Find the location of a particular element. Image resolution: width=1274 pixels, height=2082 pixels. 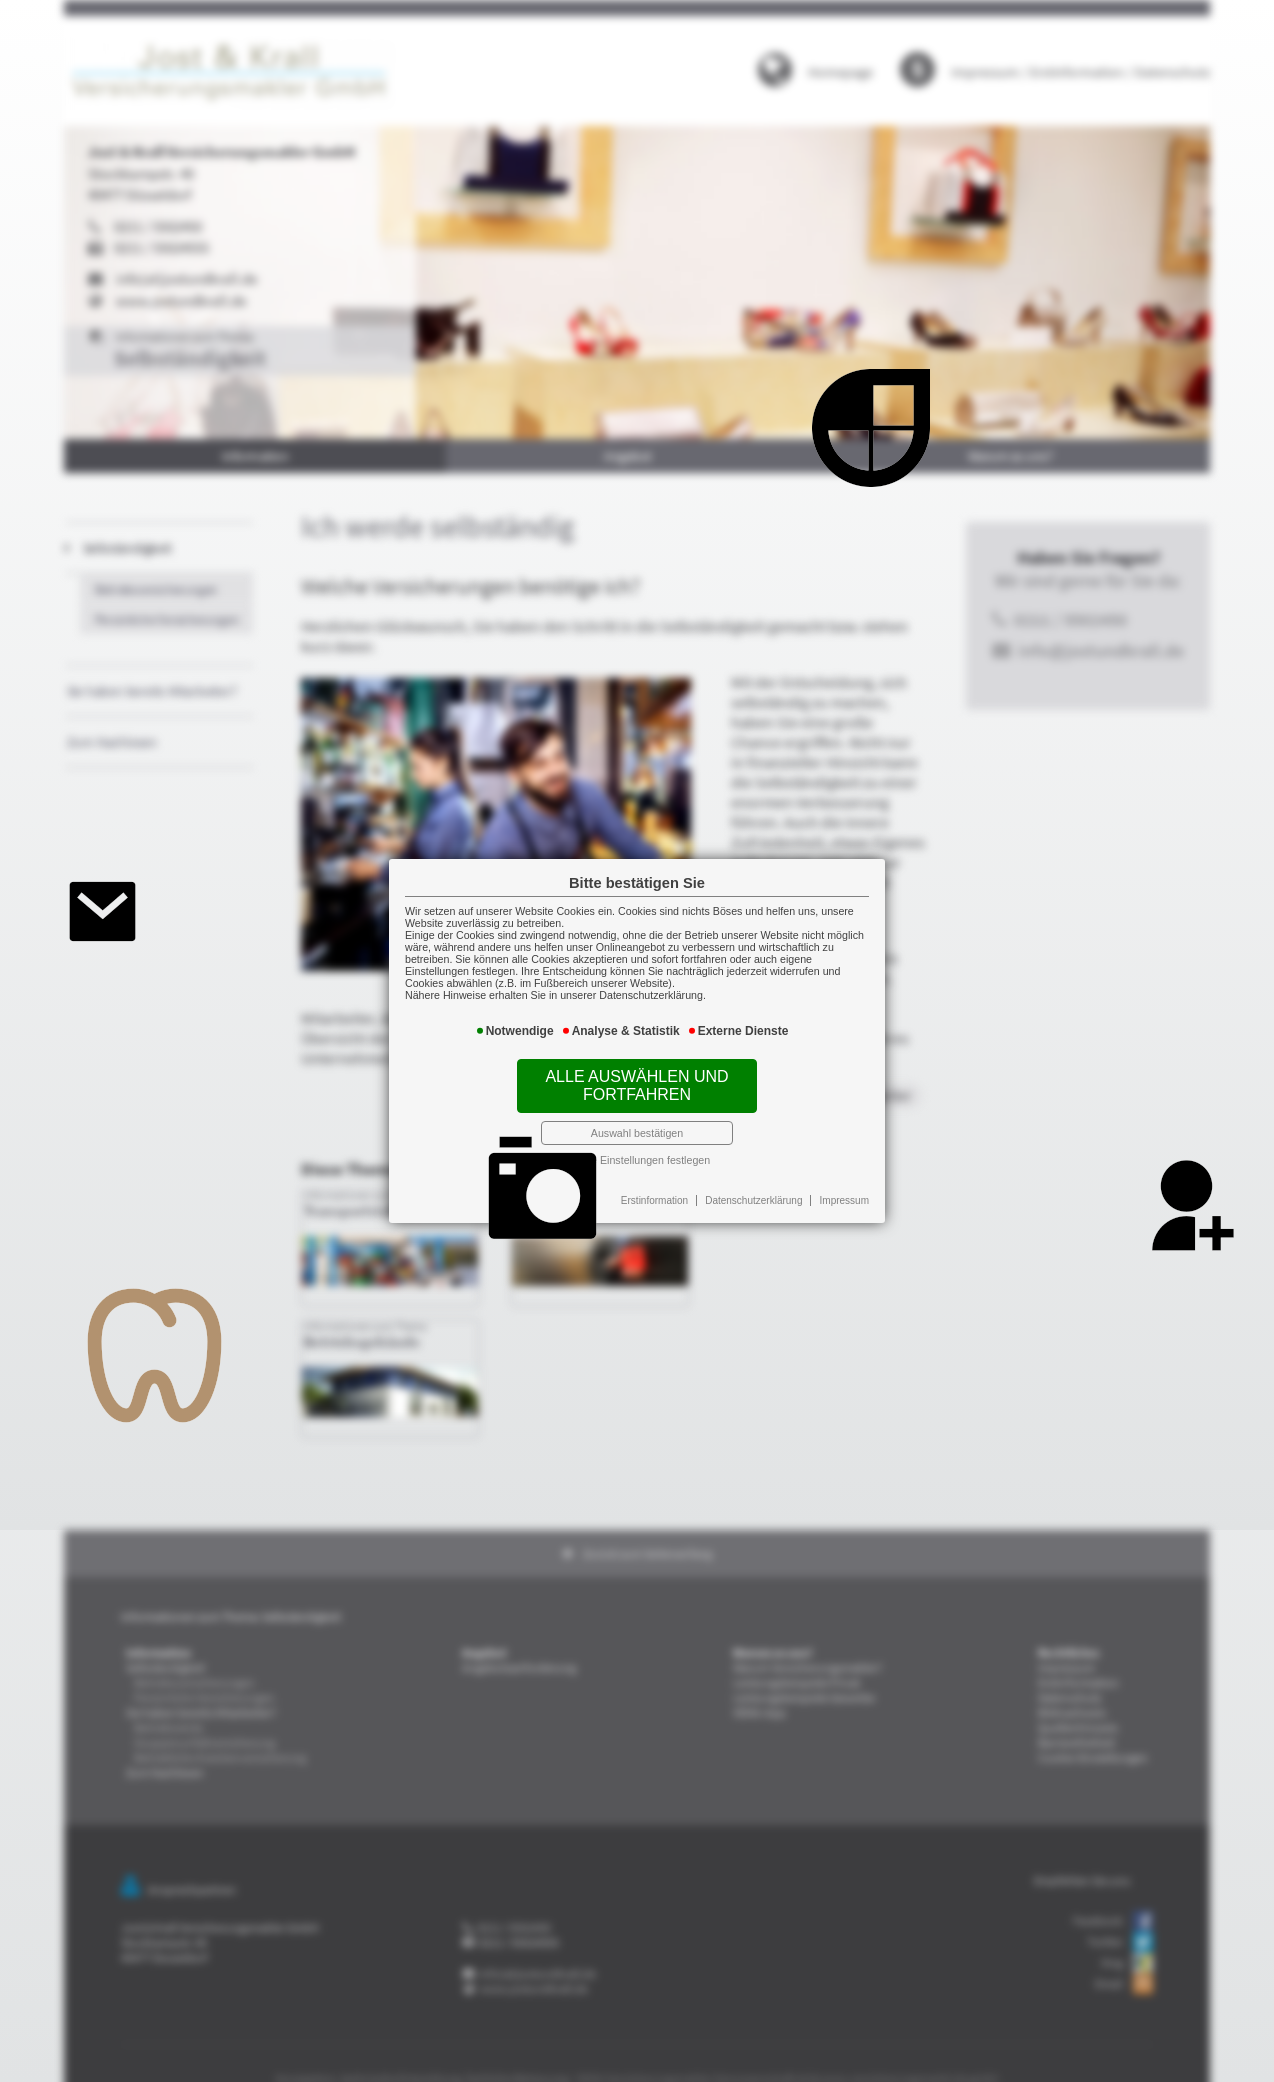

add a new user or contact is located at coordinates (1186, 1207).